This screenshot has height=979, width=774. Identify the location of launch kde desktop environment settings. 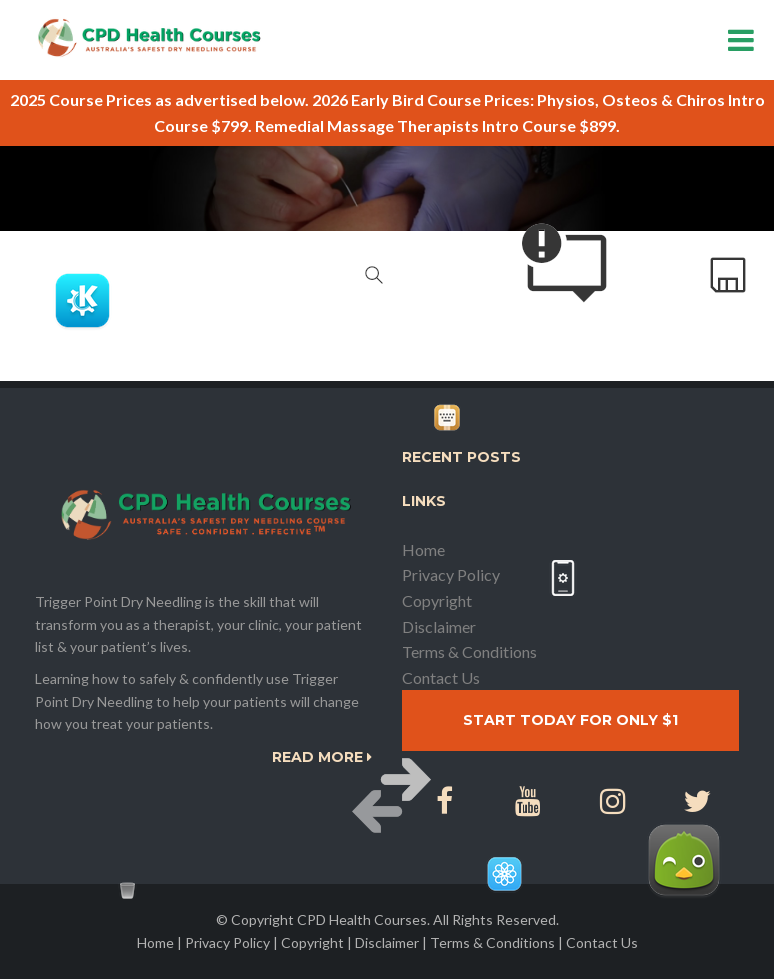
(82, 300).